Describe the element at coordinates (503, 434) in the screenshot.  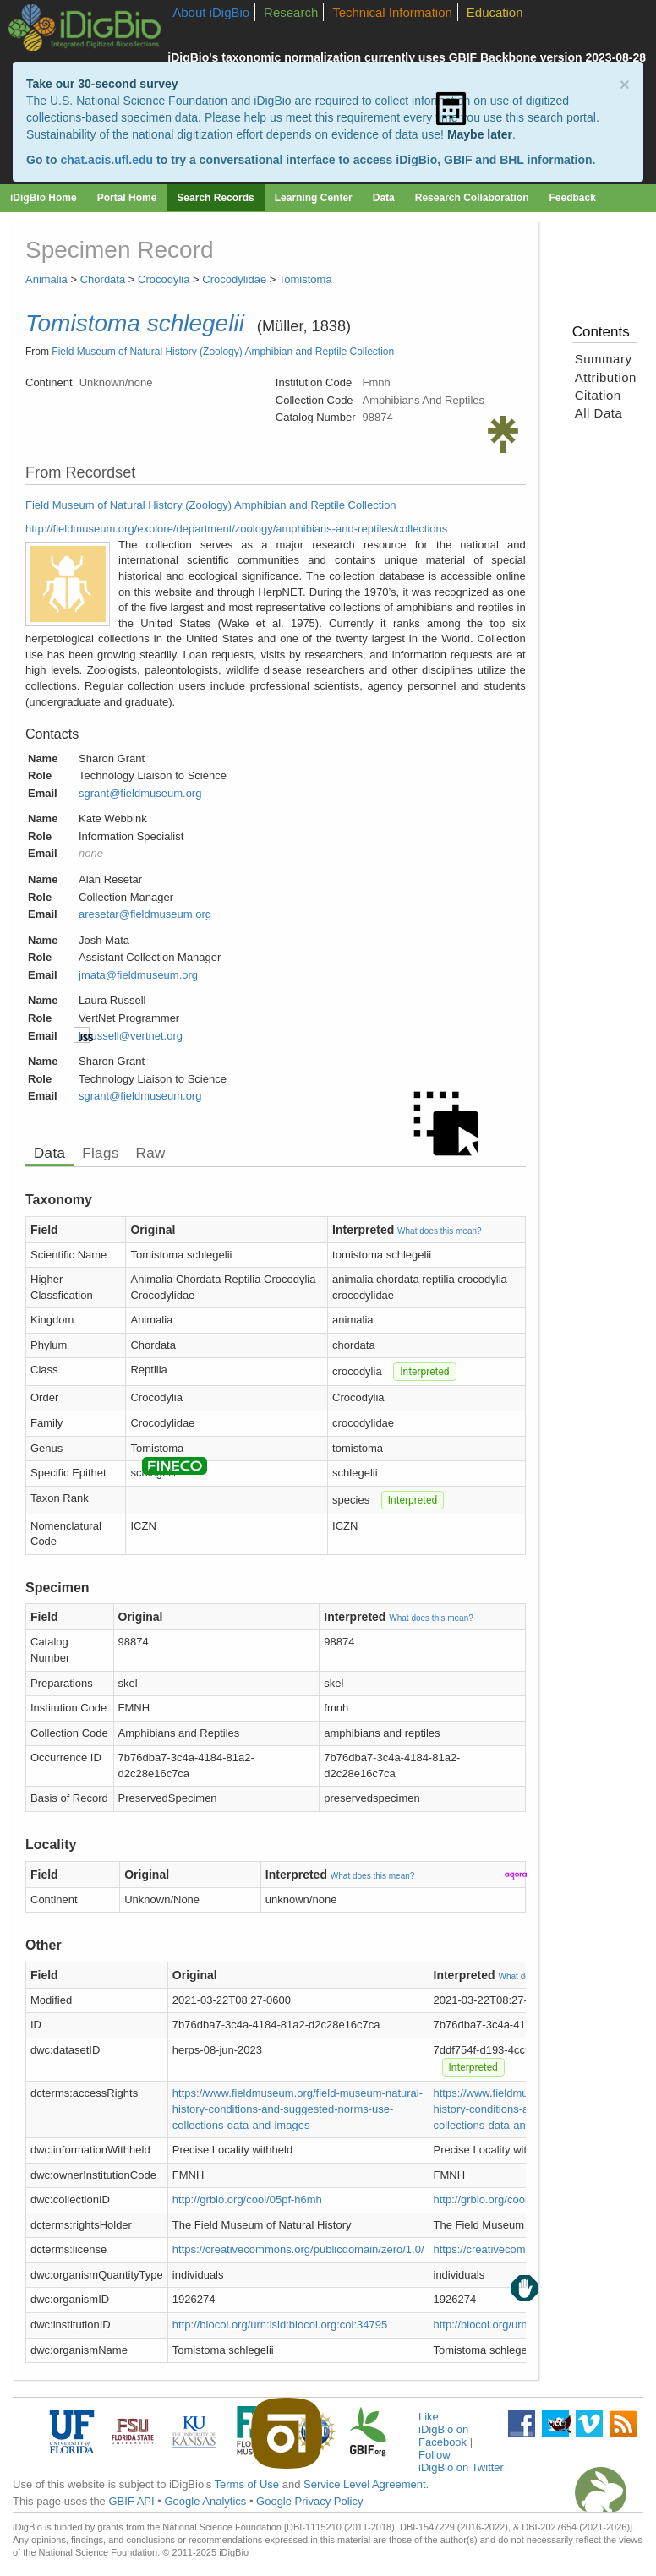
I see `visit linktree profile` at that location.